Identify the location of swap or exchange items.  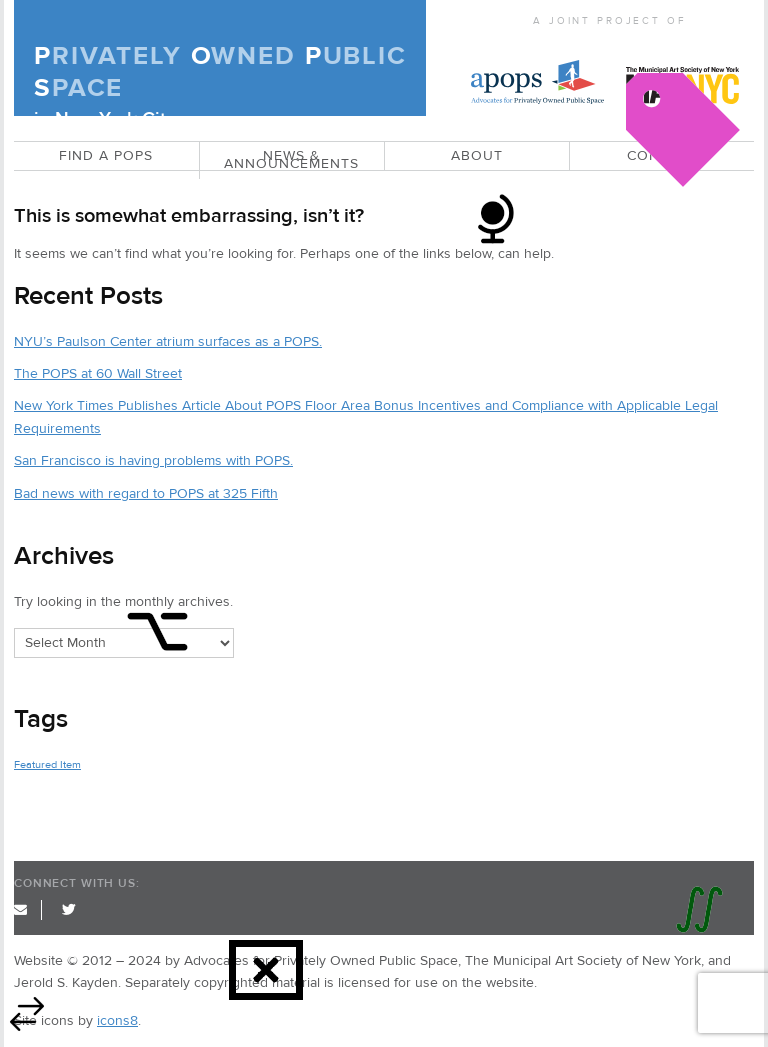
(27, 1014).